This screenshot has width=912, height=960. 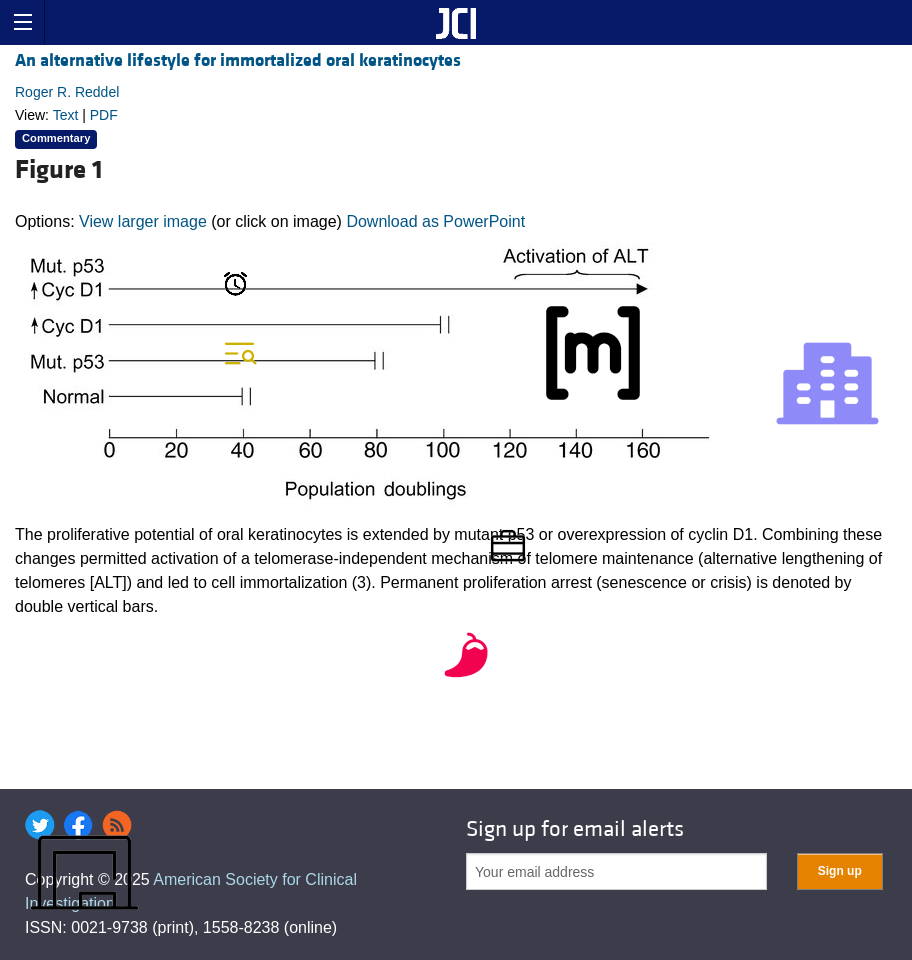 I want to click on access your alarms, so click(x=235, y=283).